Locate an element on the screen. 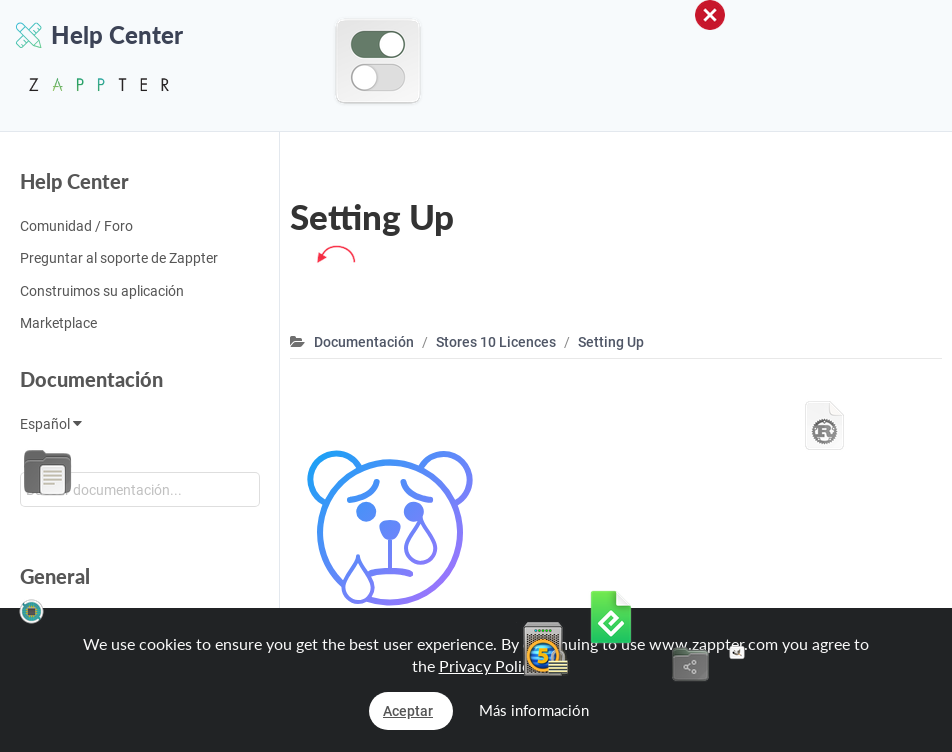 The image size is (952, 752). undo the last action is located at coordinates (336, 254).